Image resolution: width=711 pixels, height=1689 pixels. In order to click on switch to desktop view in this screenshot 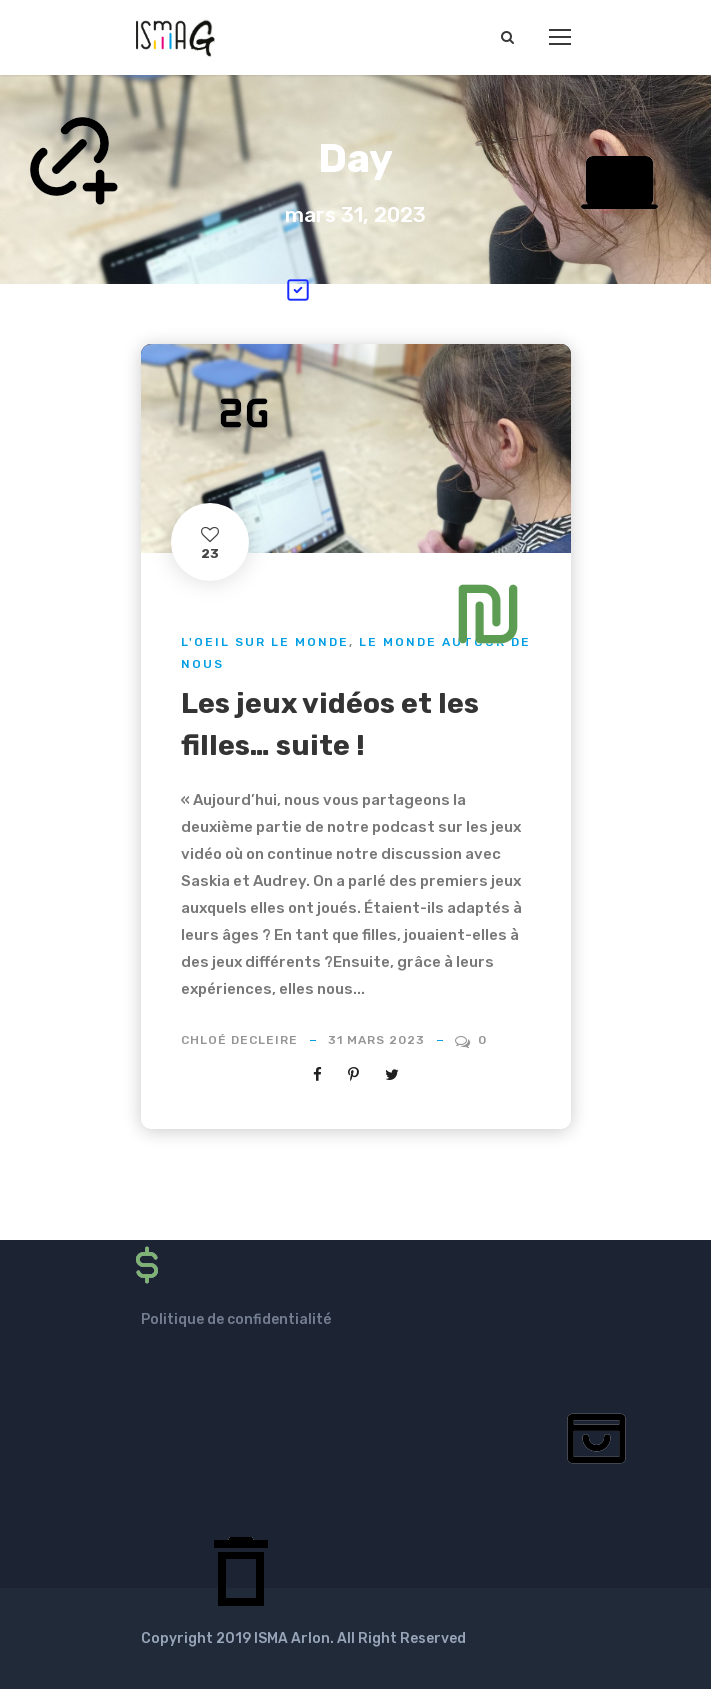, I will do `click(619, 182)`.